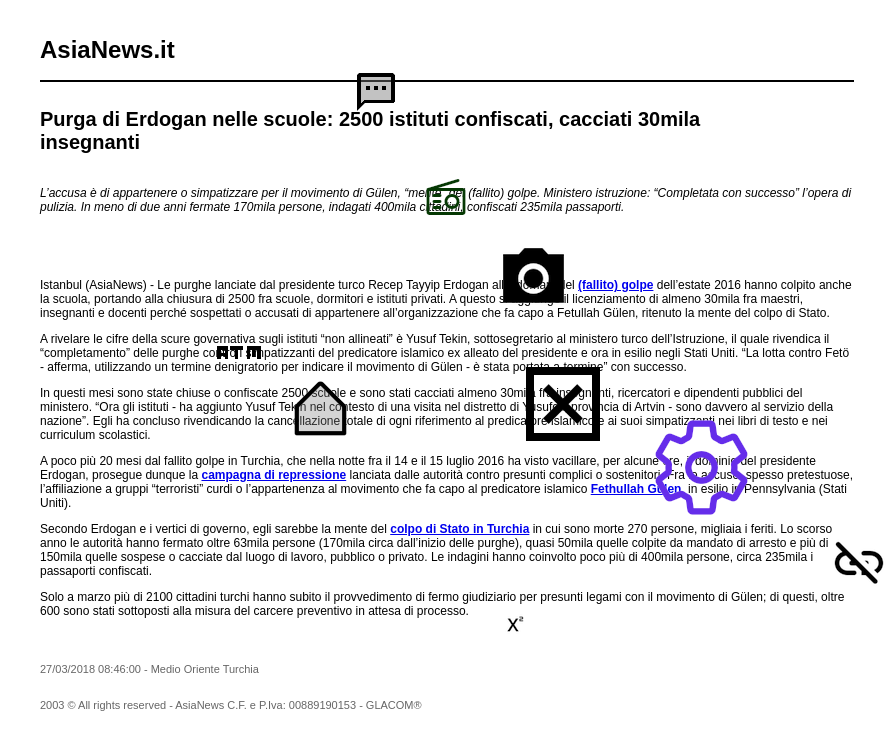 The height and width of the screenshot is (751, 894). Describe the element at coordinates (376, 92) in the screenshot. I see `open text messaging app` at that location.